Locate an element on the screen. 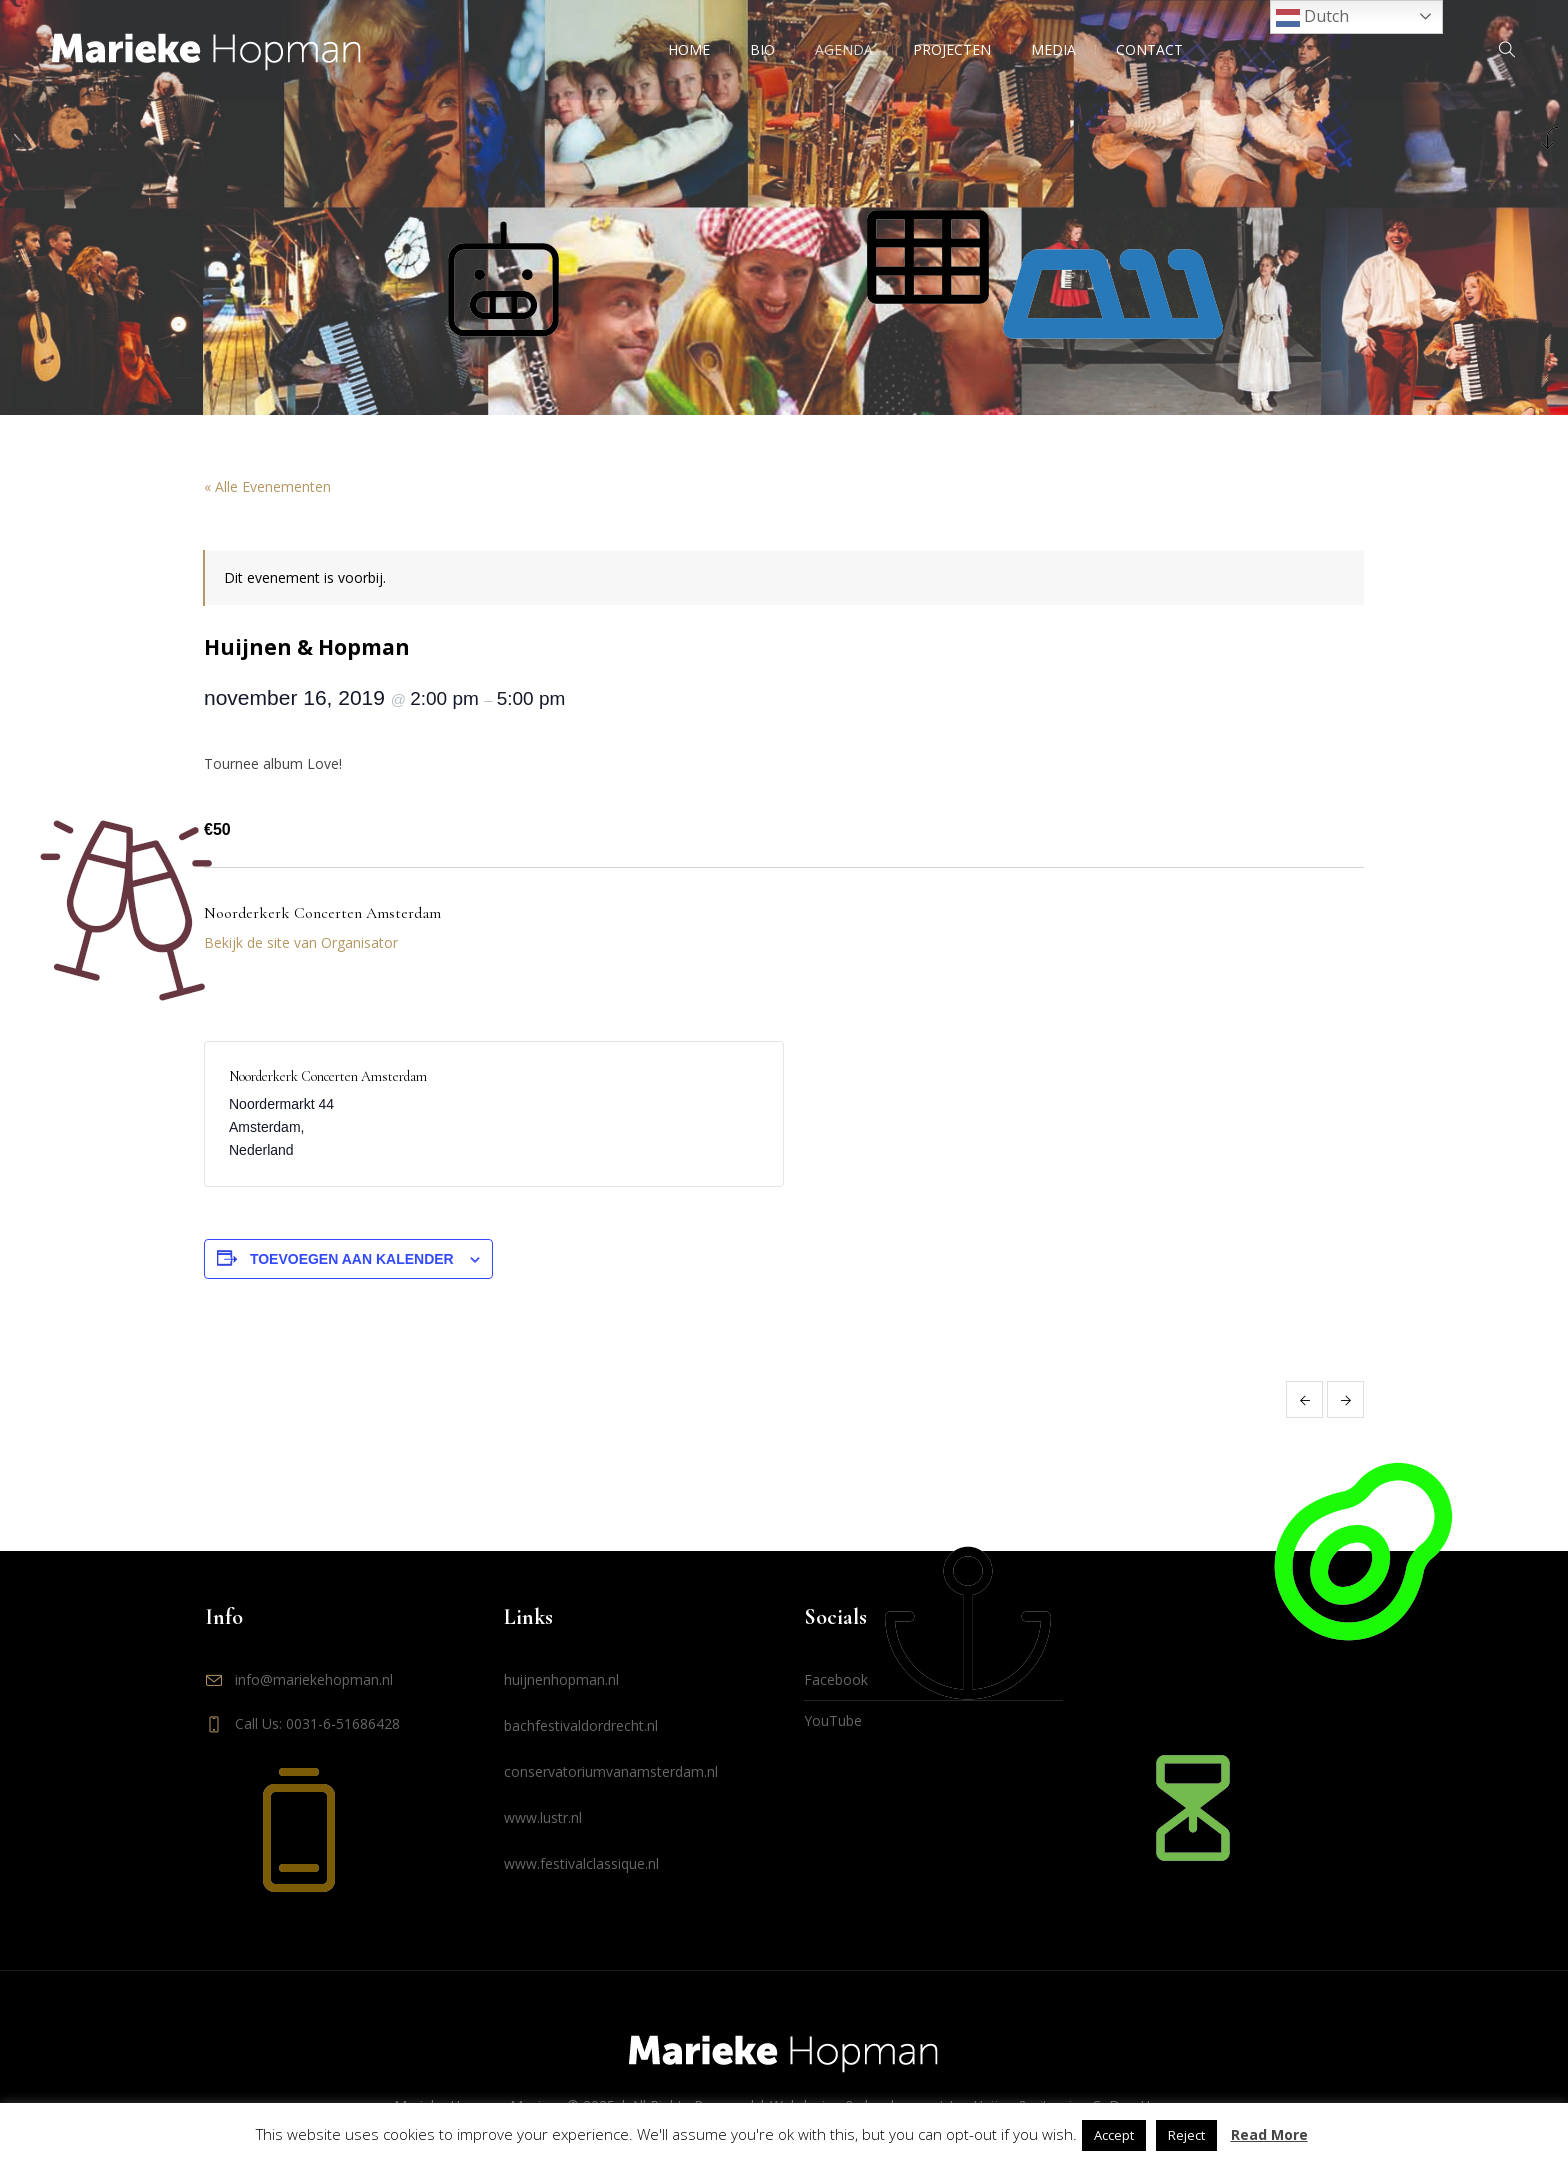 The image size is (1568, 2168). go back and down in navigation is located at coordinates (1550, 138).